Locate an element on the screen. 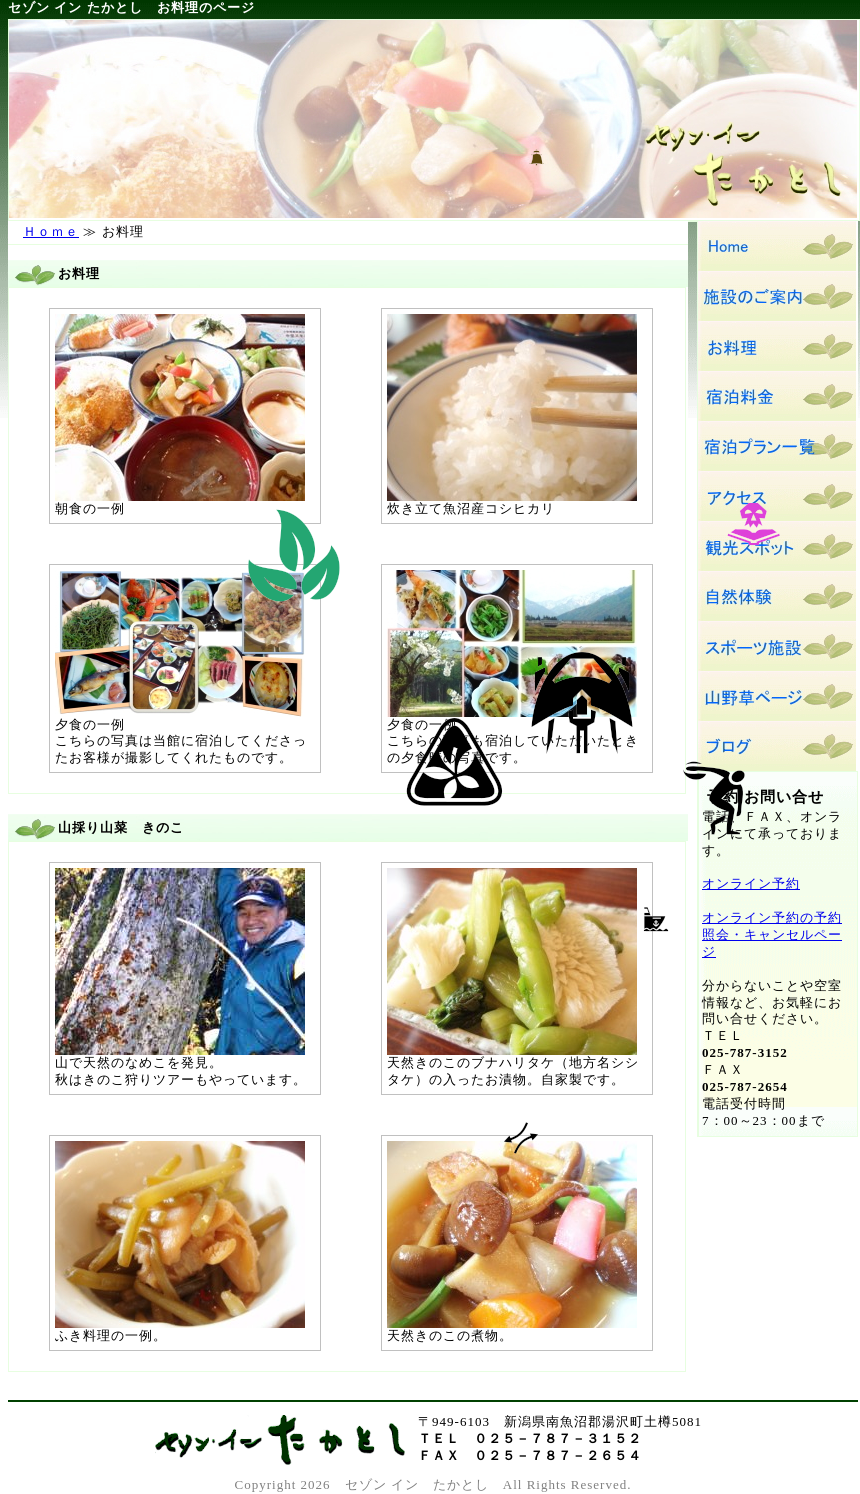 The height and width of the screenshot is (1494, 860). access discus throw or athletics events is located at coordinates (714, 798).